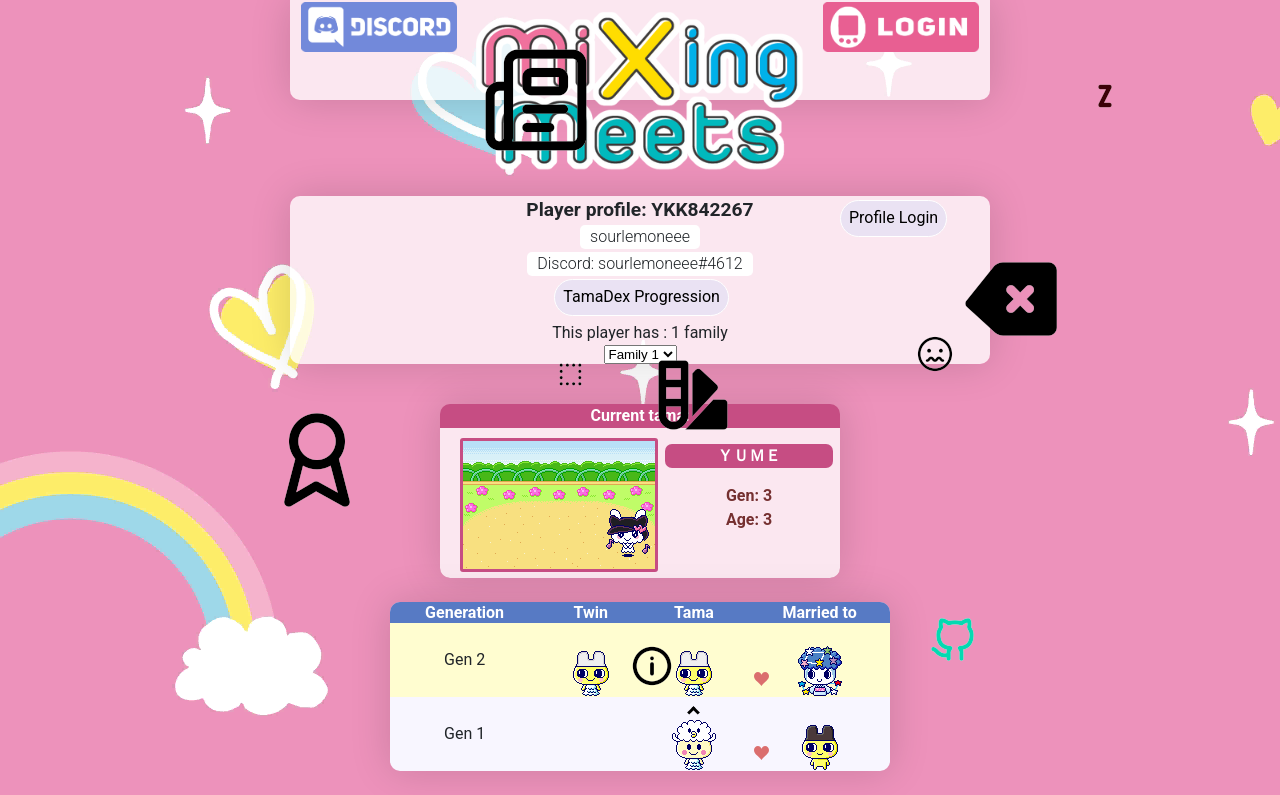 This screenshot has height=795, width=1280. What do you see at coordinates (1105, 96) in the screenshot?
I see `indicates z-index or layer ordering option` at bounding box center [1105, 96].